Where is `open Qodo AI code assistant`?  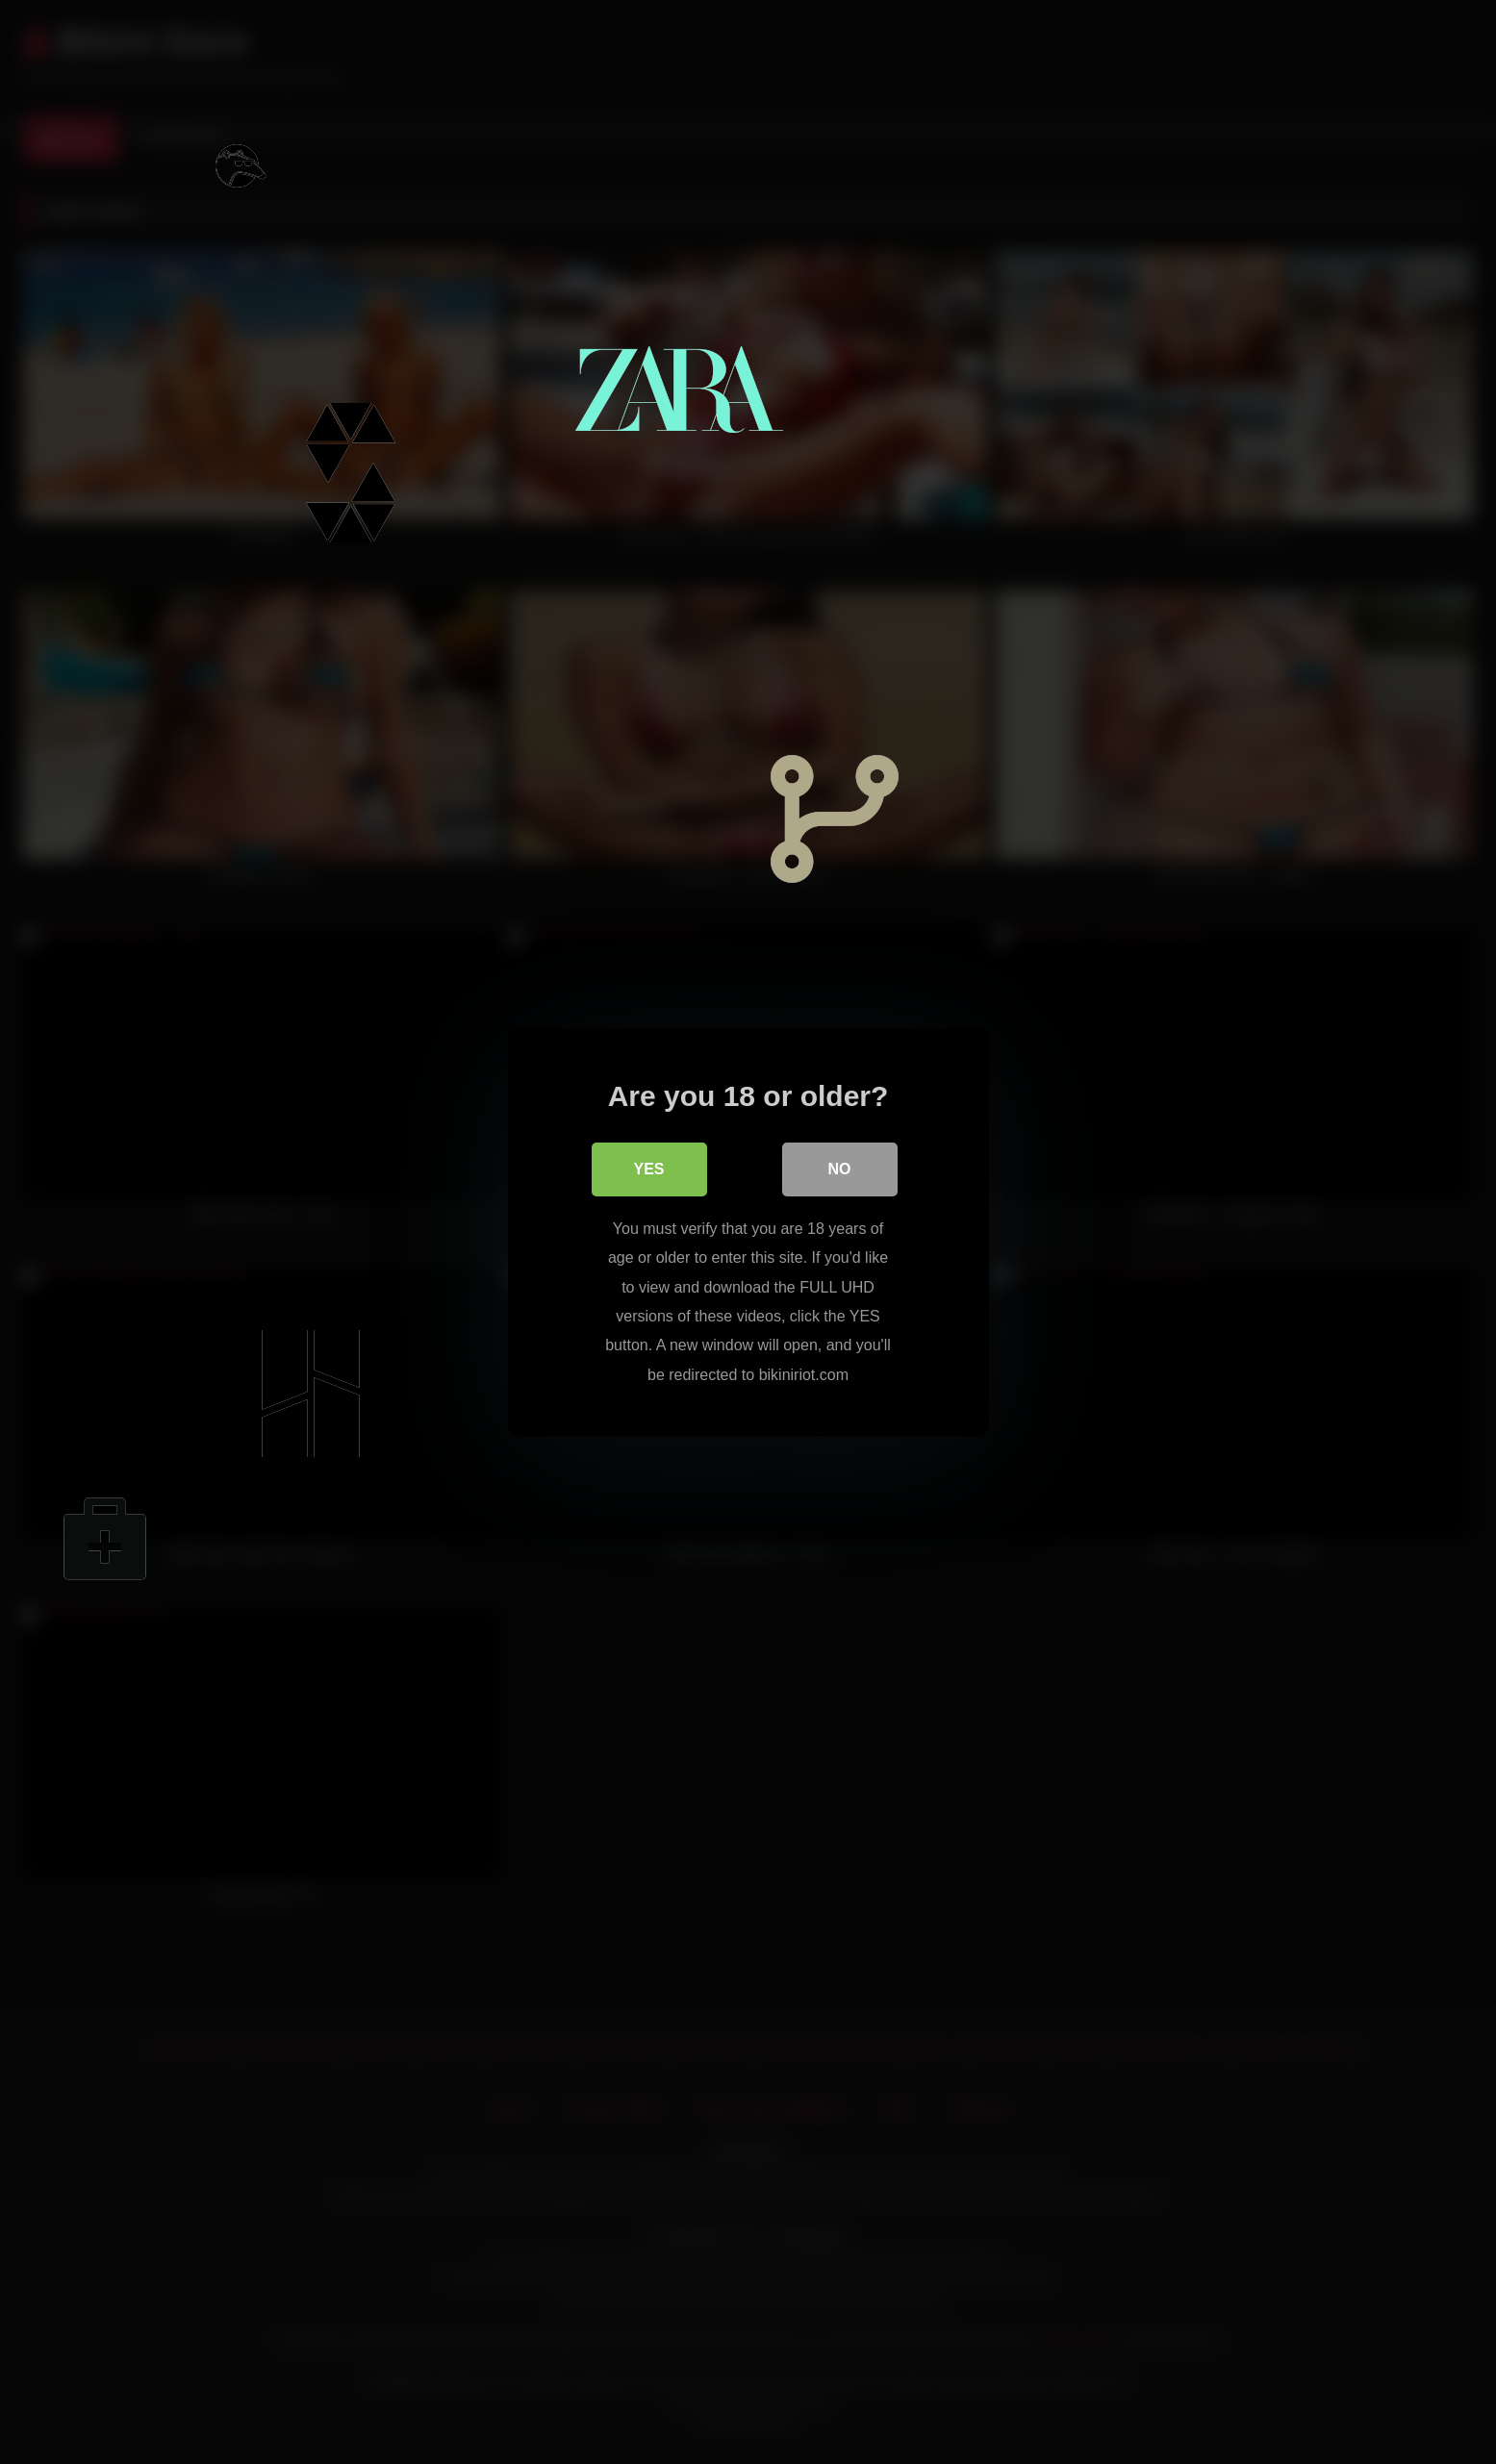
open Qodo AI code assistant is located at coordinates (241, 165).